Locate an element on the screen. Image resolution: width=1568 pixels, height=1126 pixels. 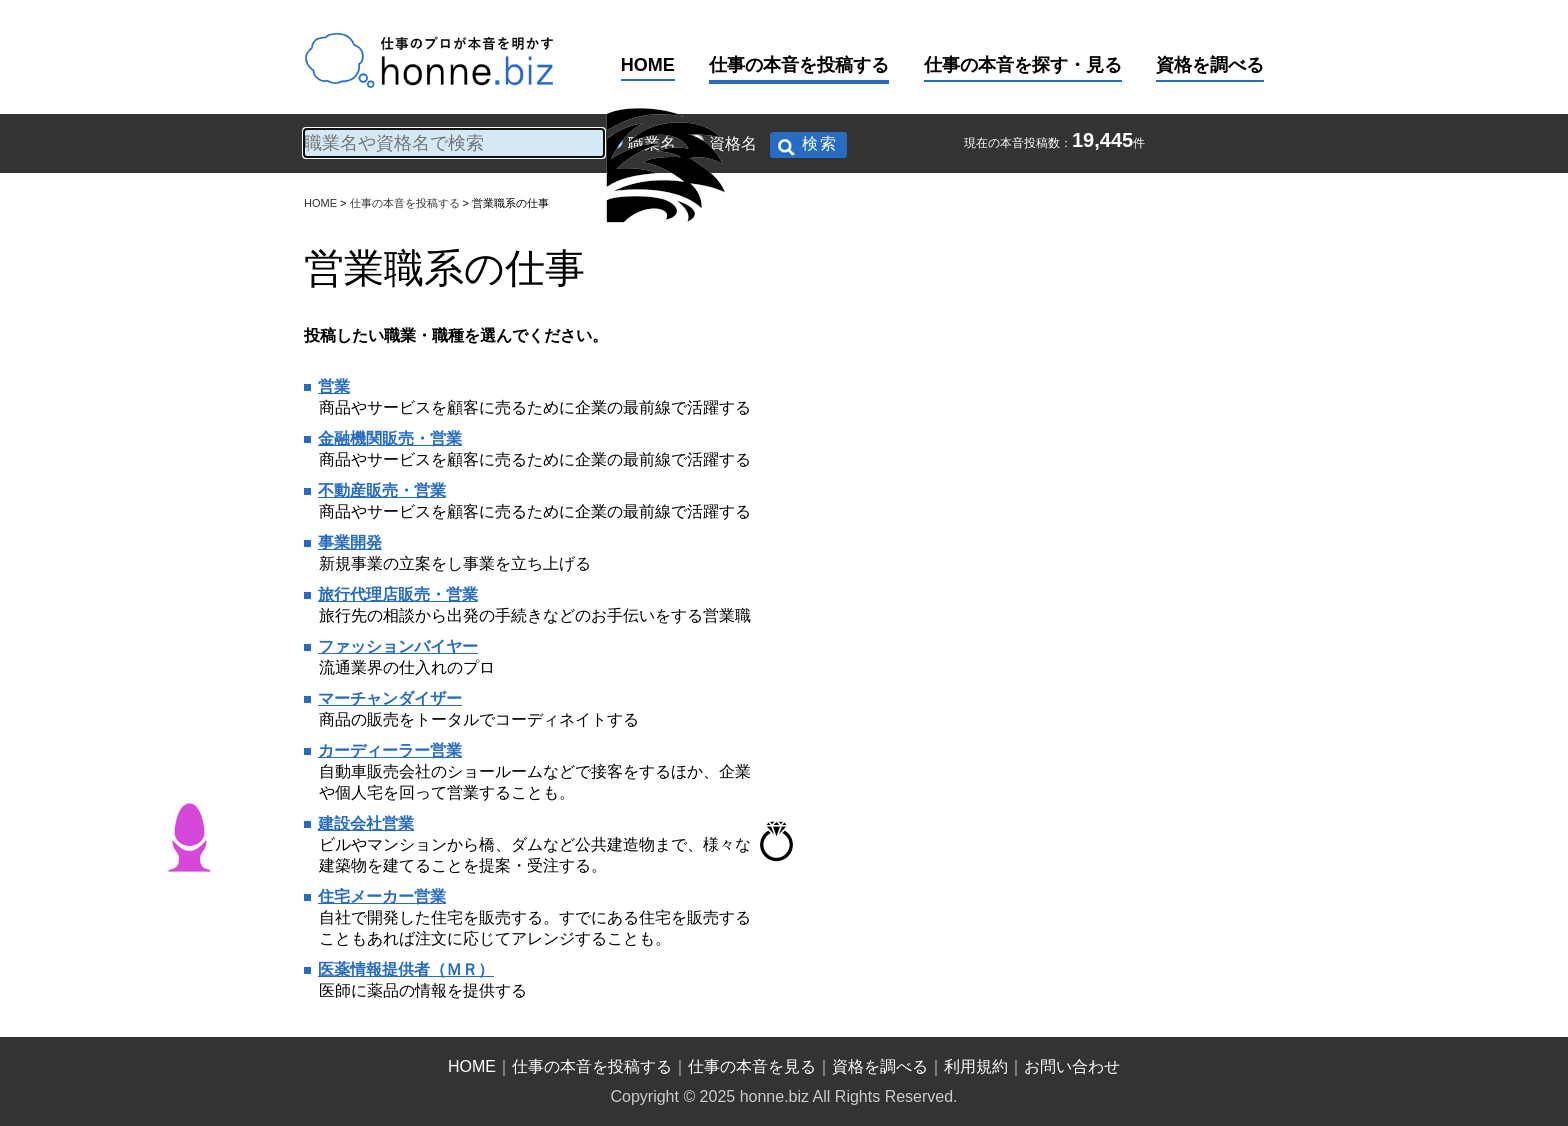
activate fire-based attack or ability is located at coordinates (666, 163).